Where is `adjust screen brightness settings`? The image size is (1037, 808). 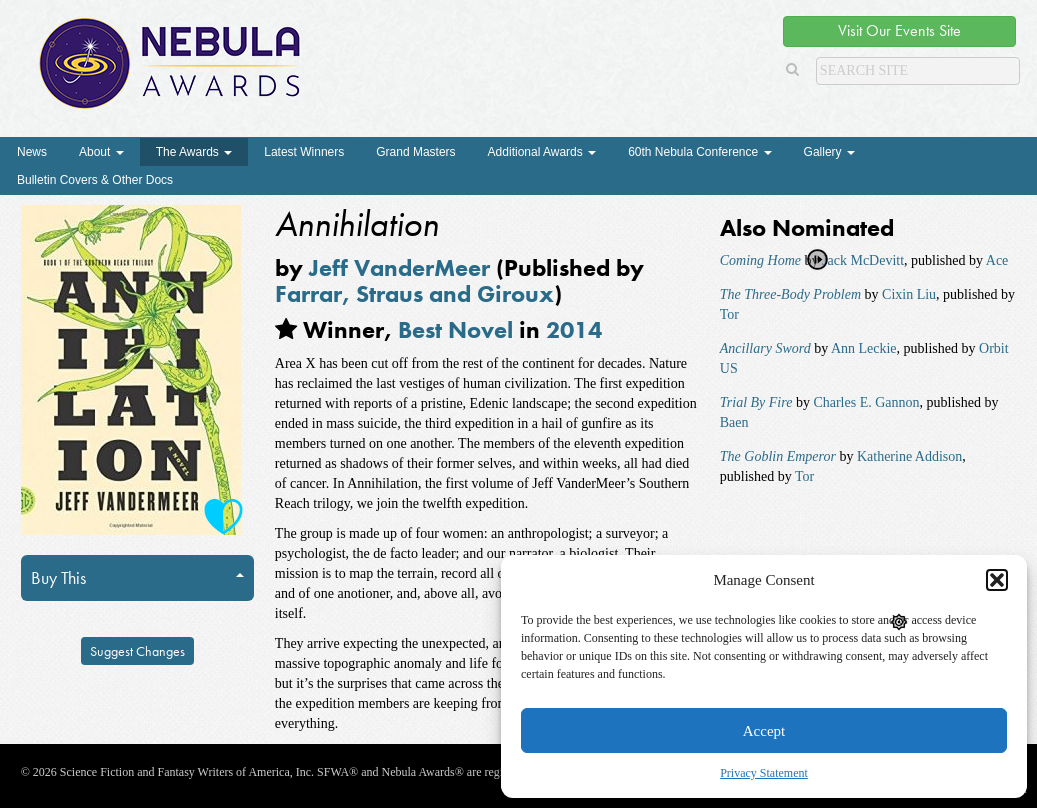
adjust screen brightness settings is located at coordinates (899, 622).